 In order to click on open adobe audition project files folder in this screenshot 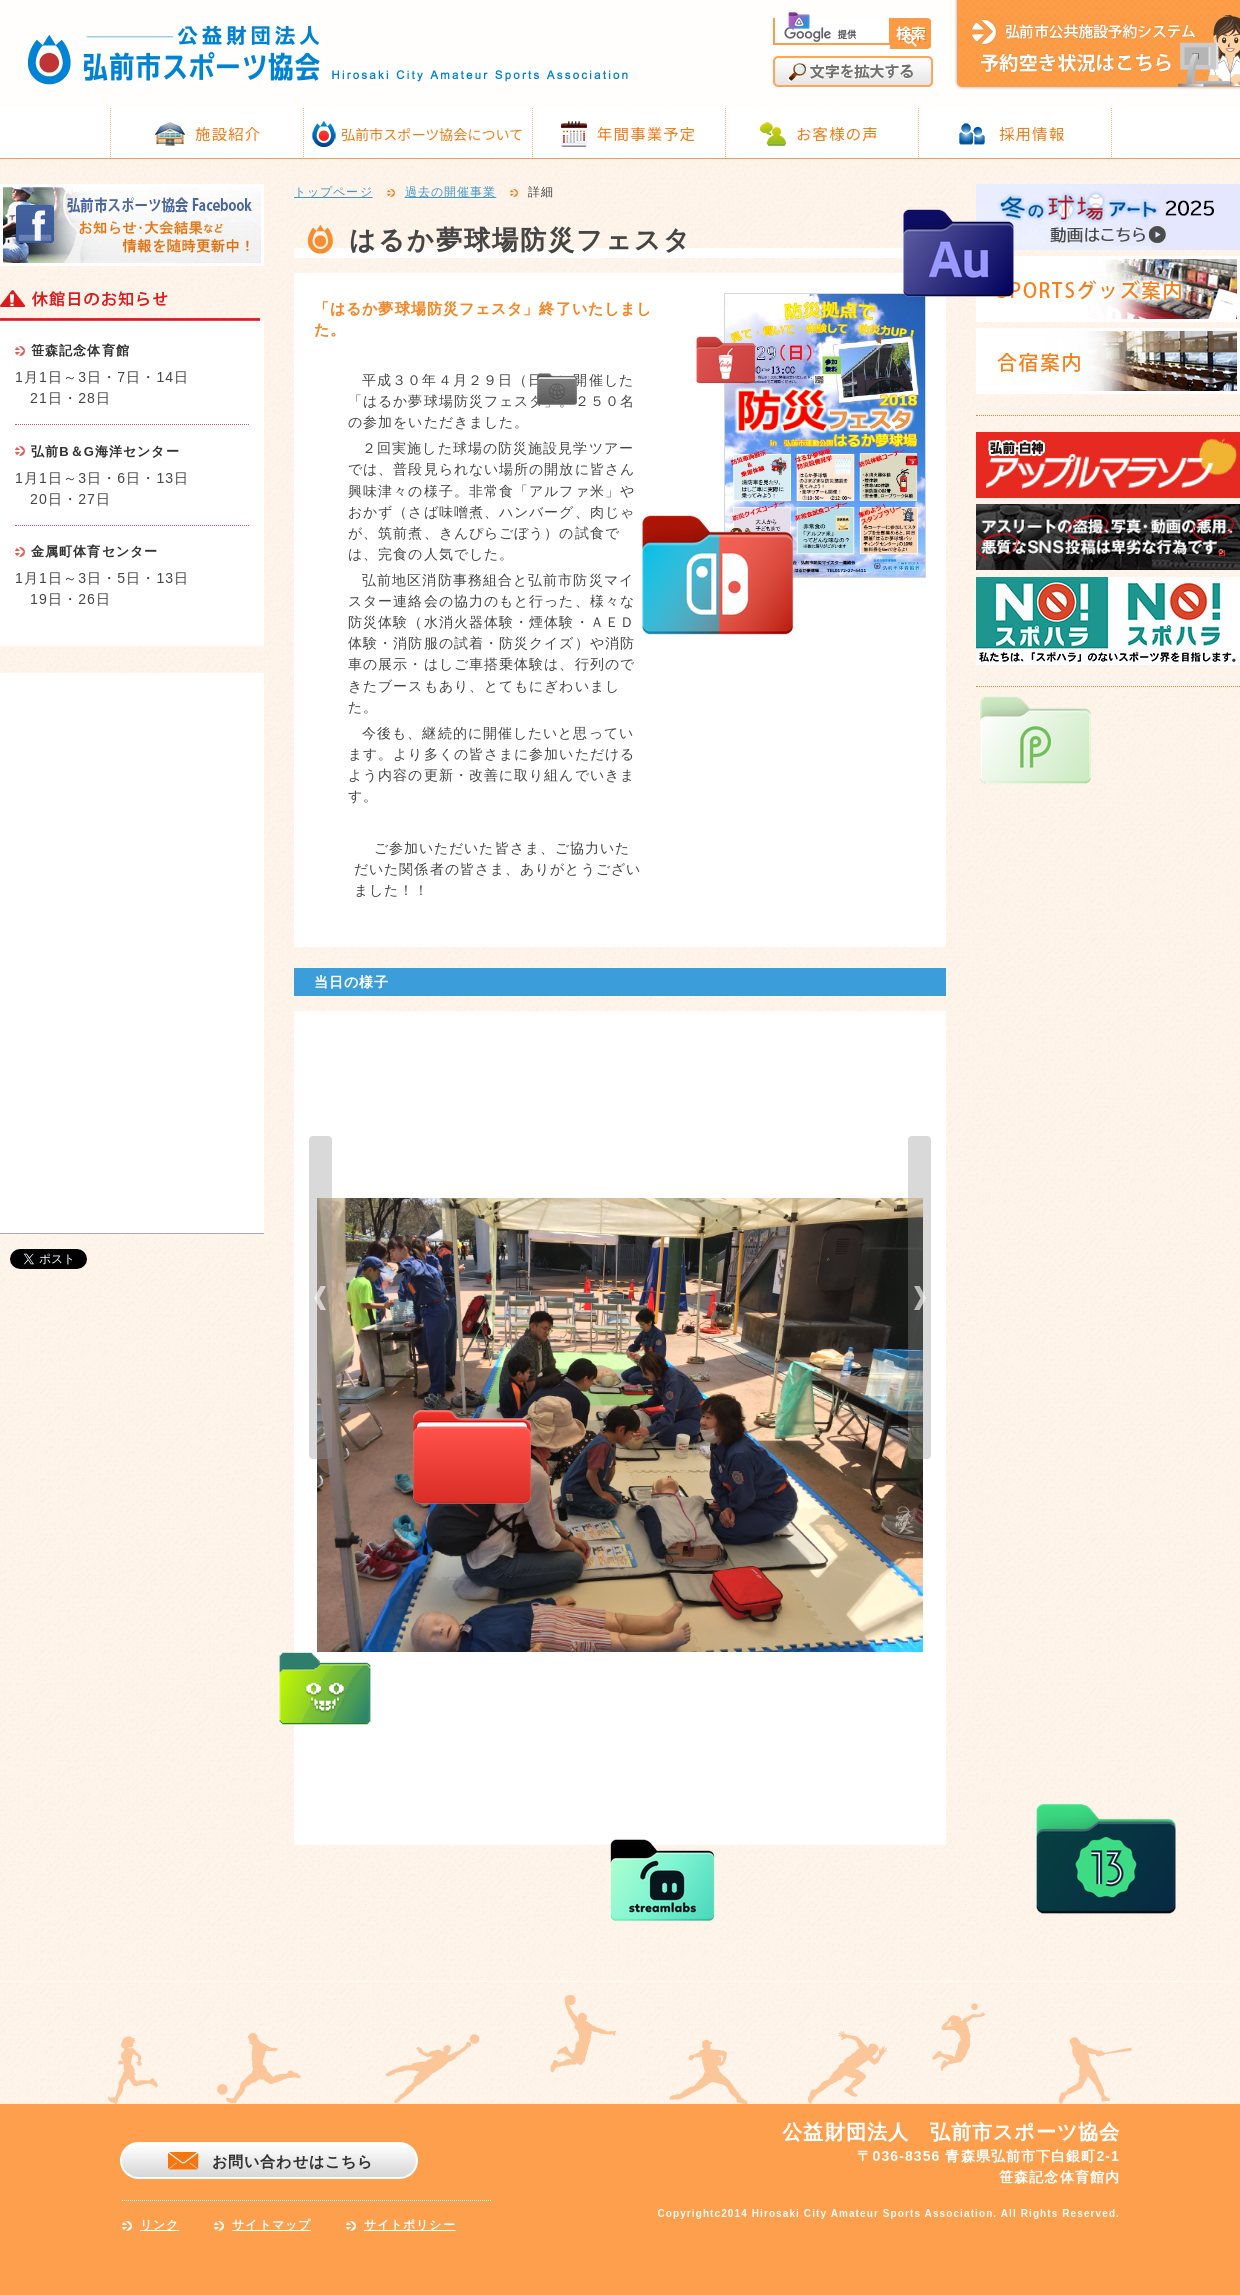, I will do `click(958, 256)`.